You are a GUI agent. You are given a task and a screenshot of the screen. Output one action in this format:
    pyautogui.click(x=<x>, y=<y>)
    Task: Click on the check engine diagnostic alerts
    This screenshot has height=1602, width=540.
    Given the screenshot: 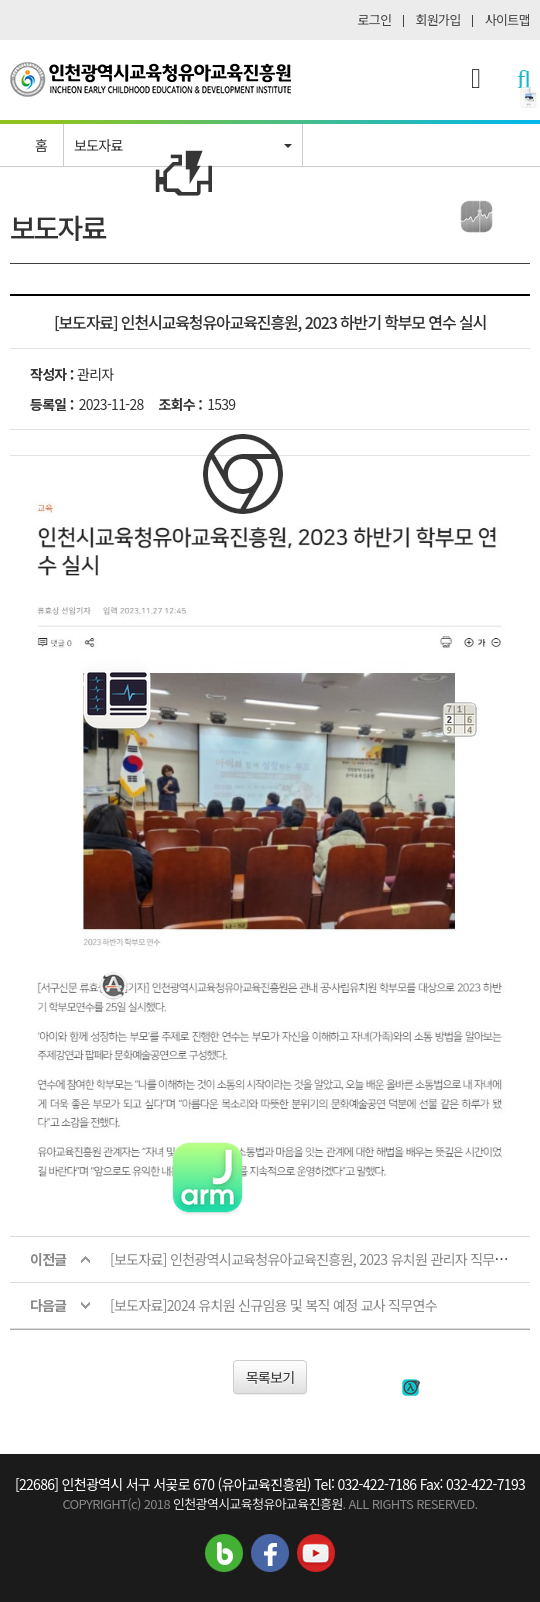 What is the action you would take?
    pyautogui.click(x=182, y=177)
    